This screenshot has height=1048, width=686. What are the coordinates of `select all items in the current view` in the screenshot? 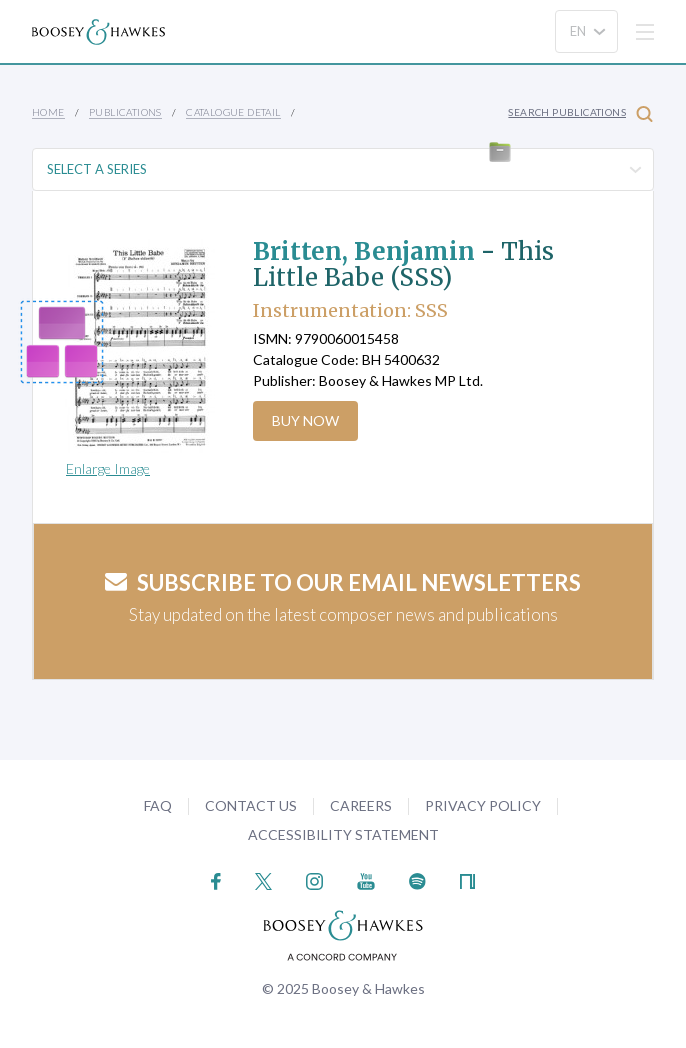 It's located at (62, 342).